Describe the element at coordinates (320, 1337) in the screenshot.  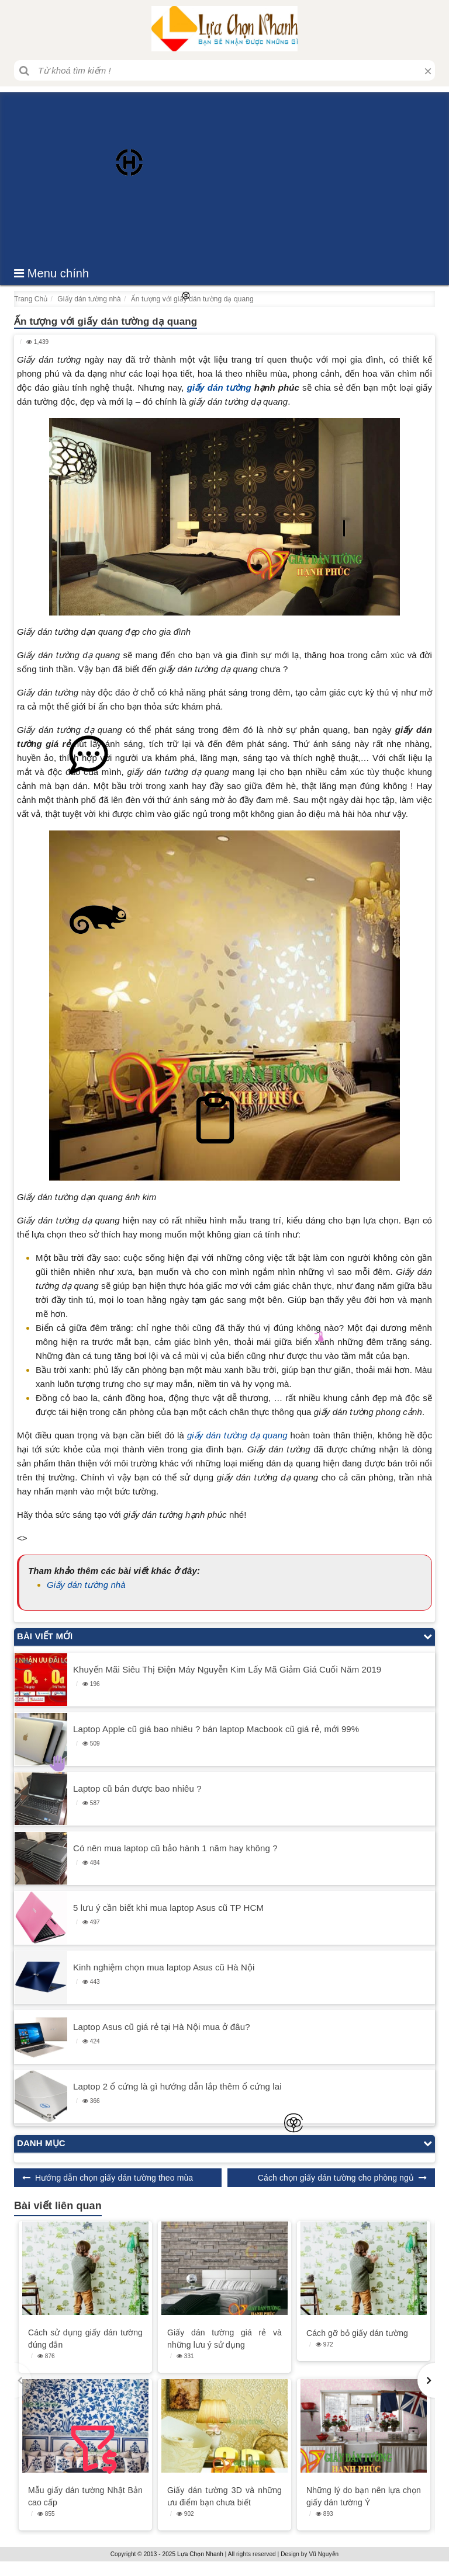
I see `decrease temperature setting` at that location.